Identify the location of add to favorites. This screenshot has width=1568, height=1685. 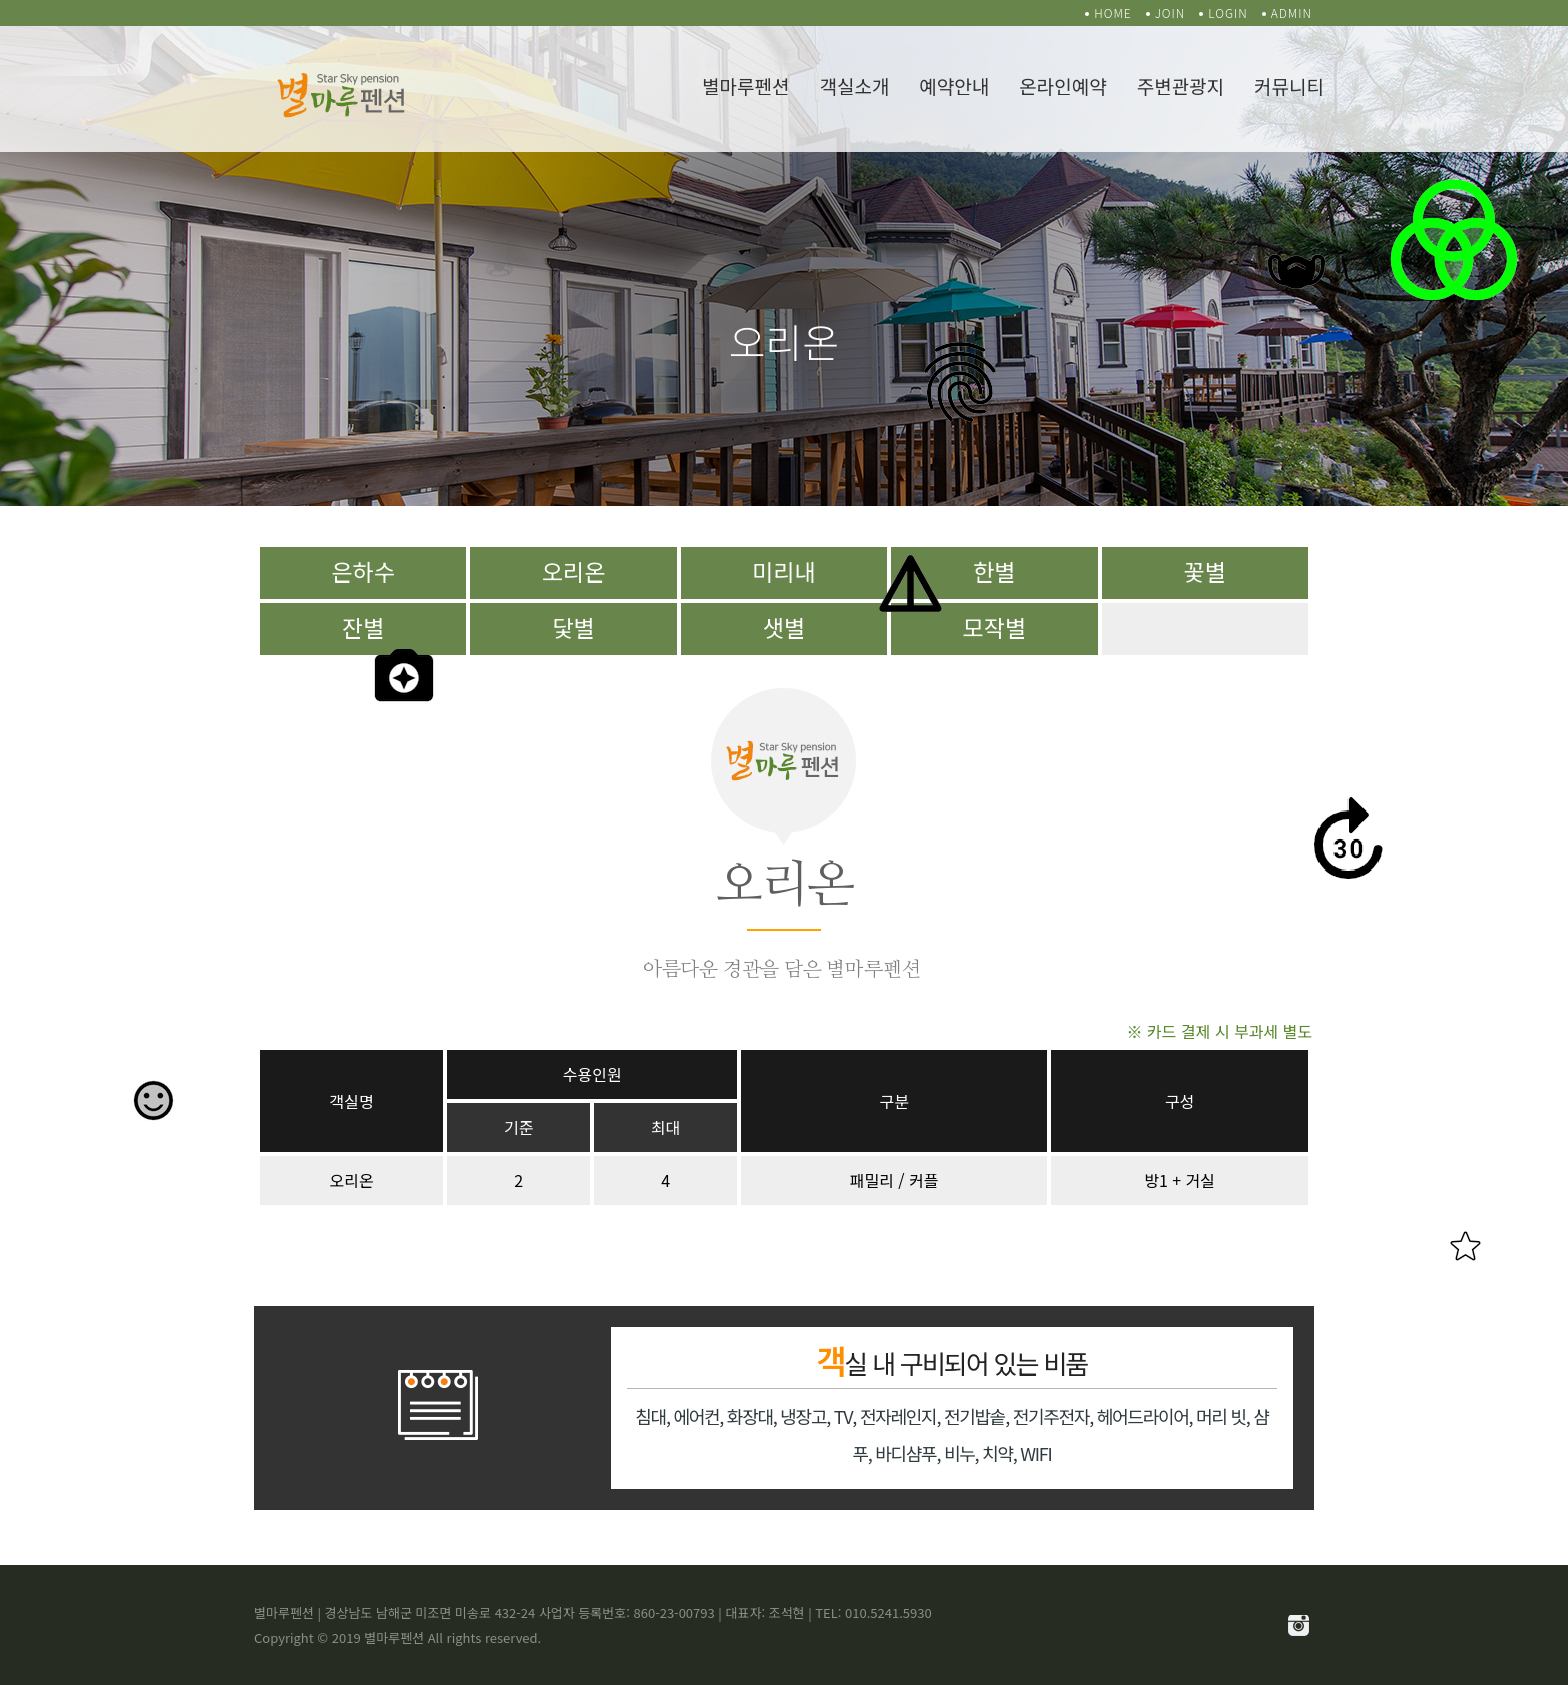
(1465, 1246).